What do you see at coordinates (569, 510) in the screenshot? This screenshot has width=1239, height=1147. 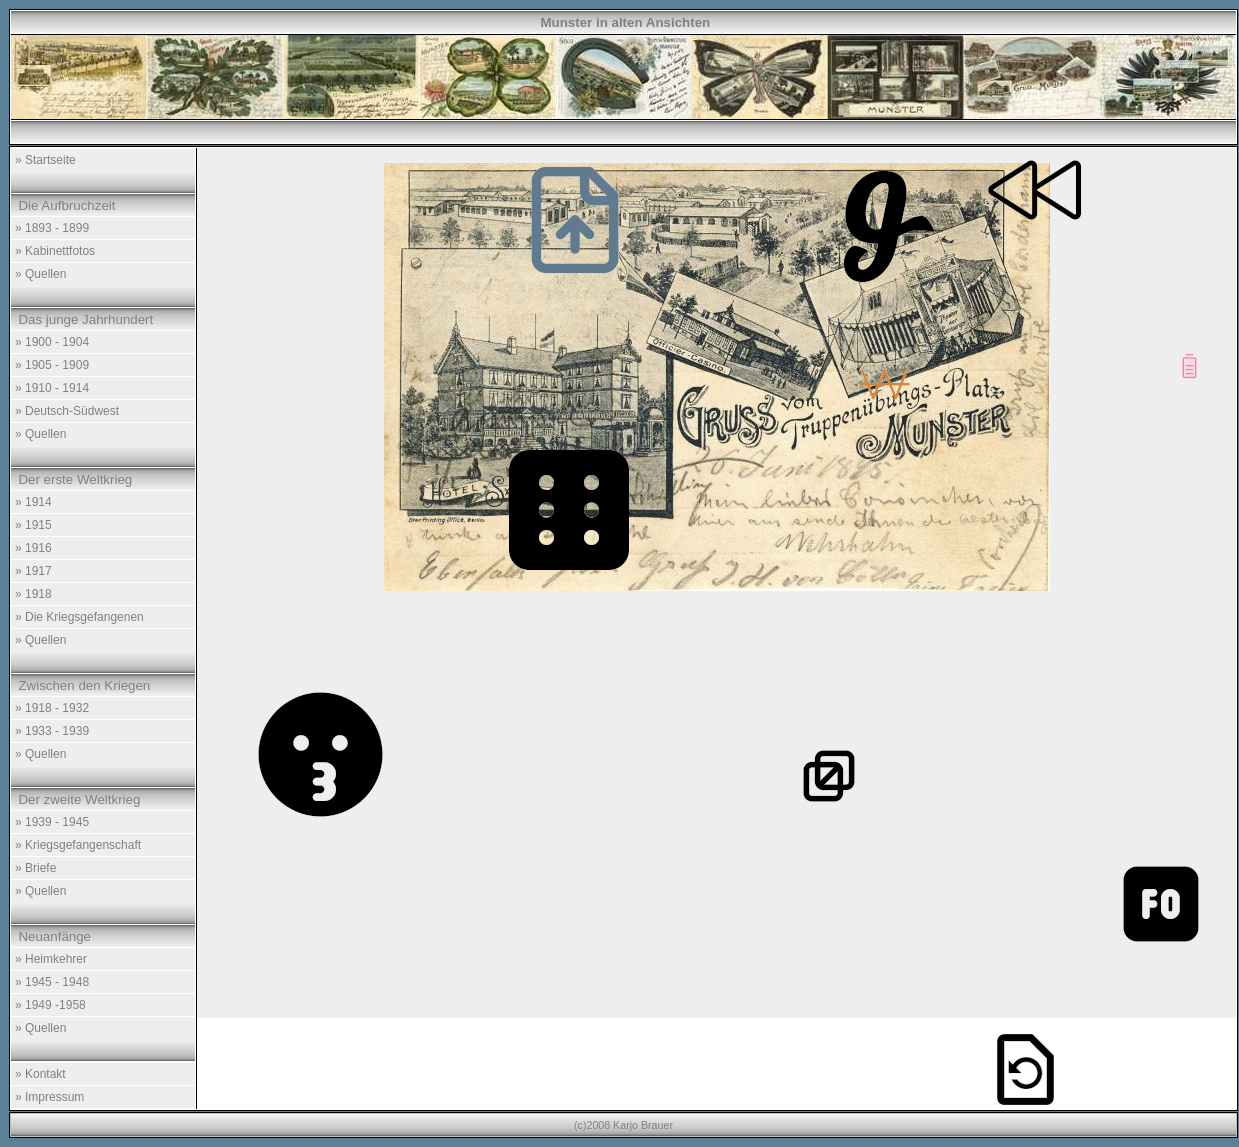 I see `randomize or shuffle content` at bounding box center [569, 510].